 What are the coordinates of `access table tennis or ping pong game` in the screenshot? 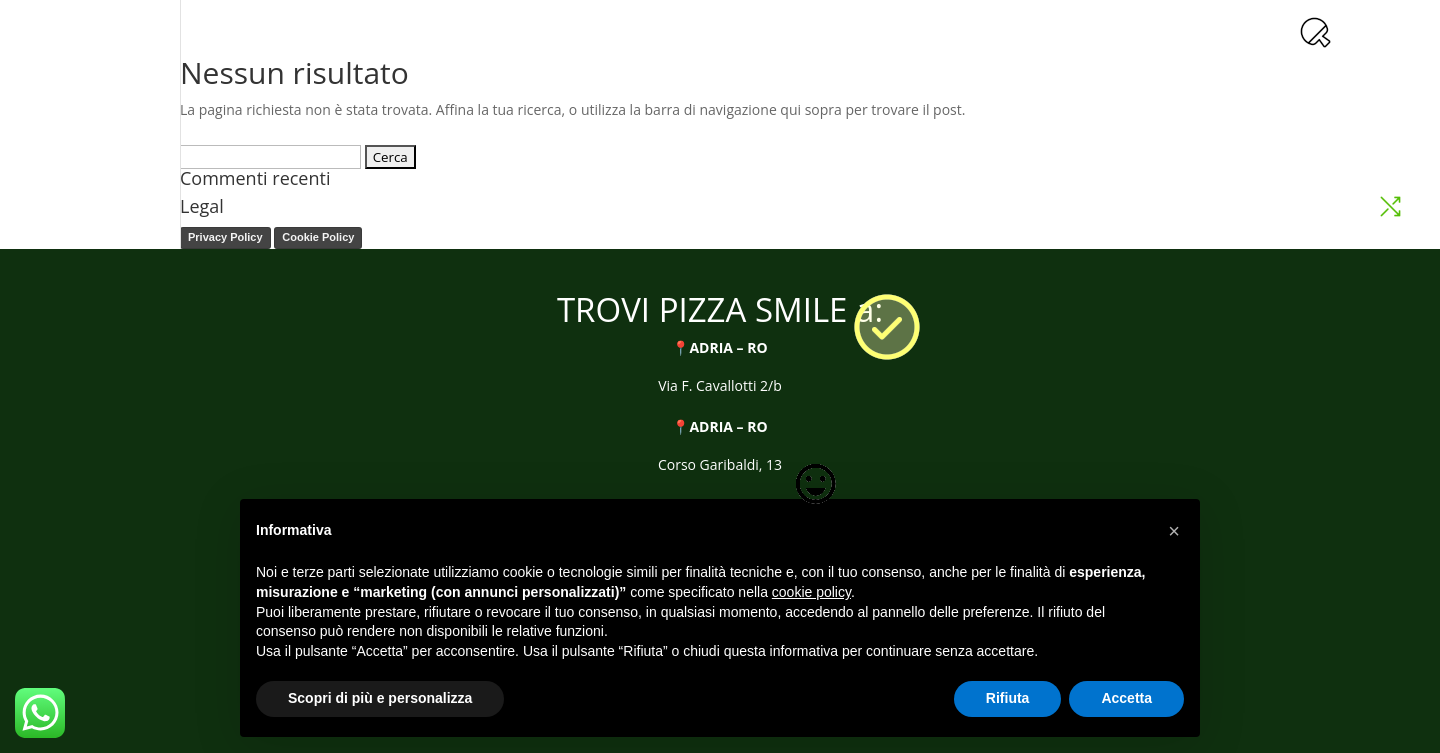 It's located at (1315, 32).